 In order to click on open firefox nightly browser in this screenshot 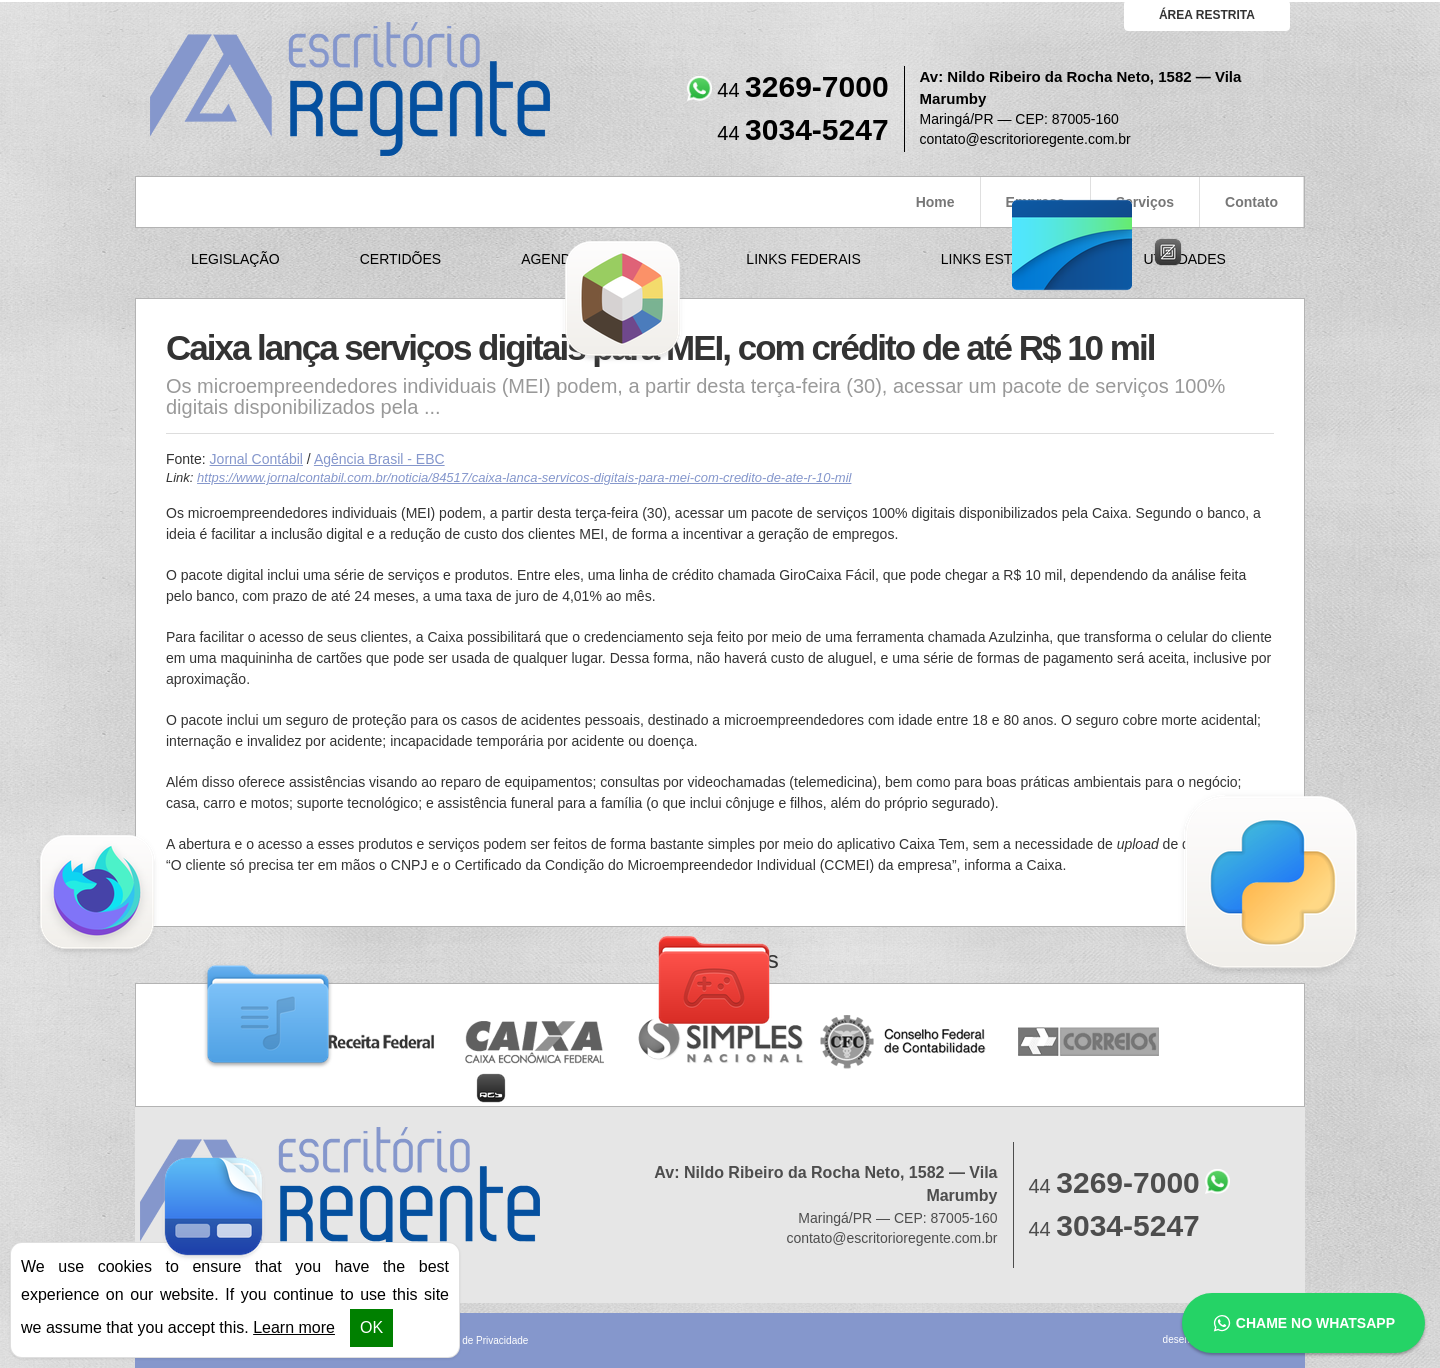, I will do `click(97, 892)`.